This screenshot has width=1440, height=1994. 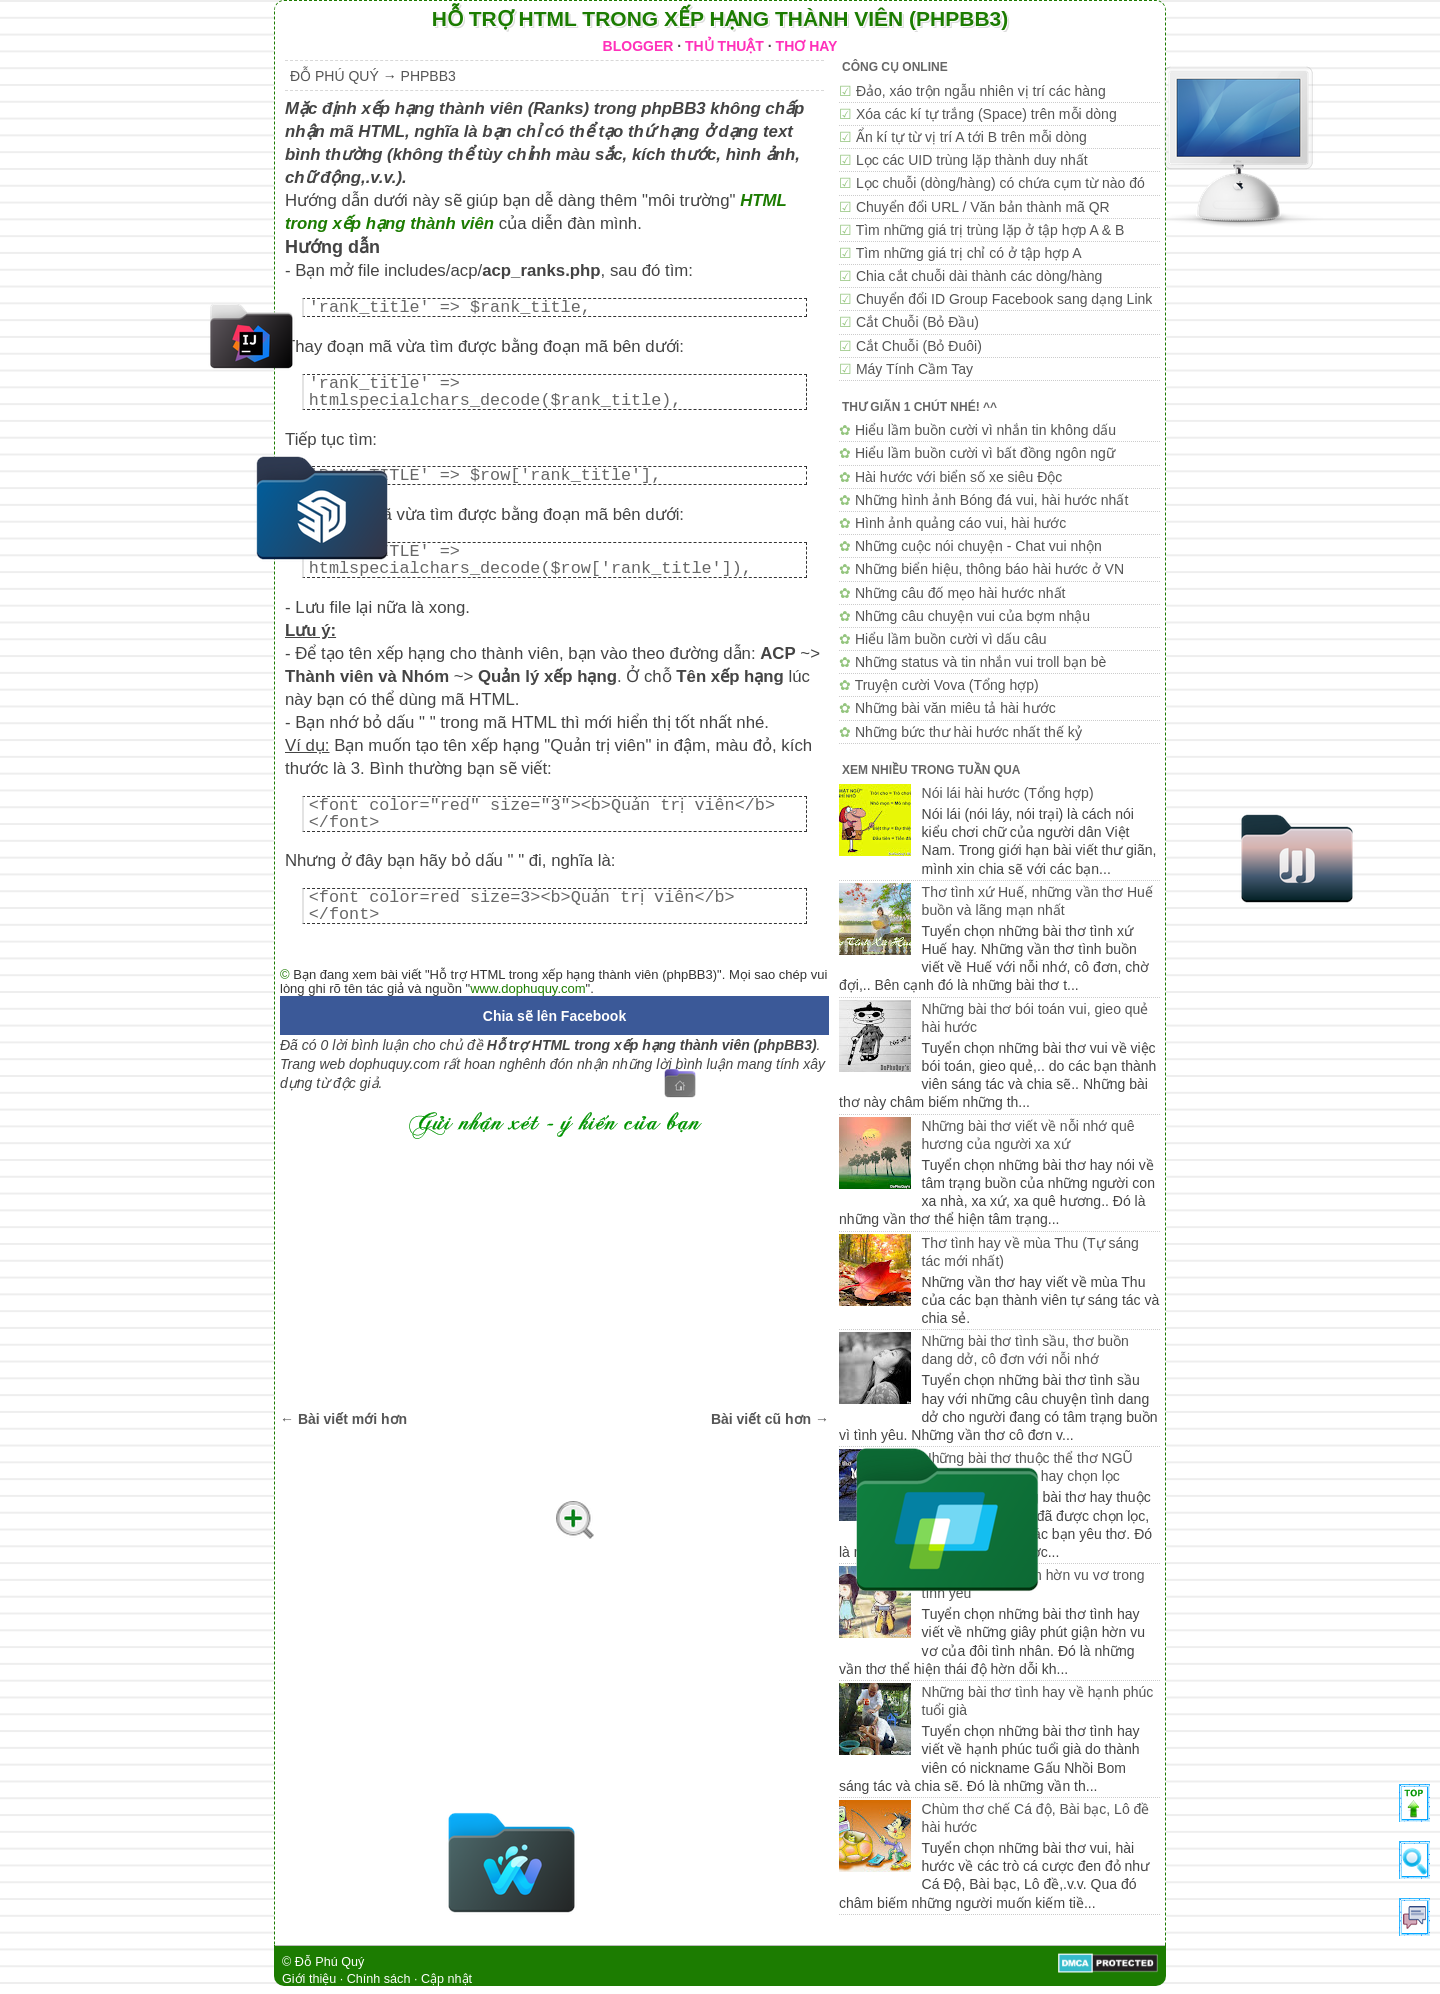 I want to click on open jquery mobile project folder, so click(x=946, y=1524).